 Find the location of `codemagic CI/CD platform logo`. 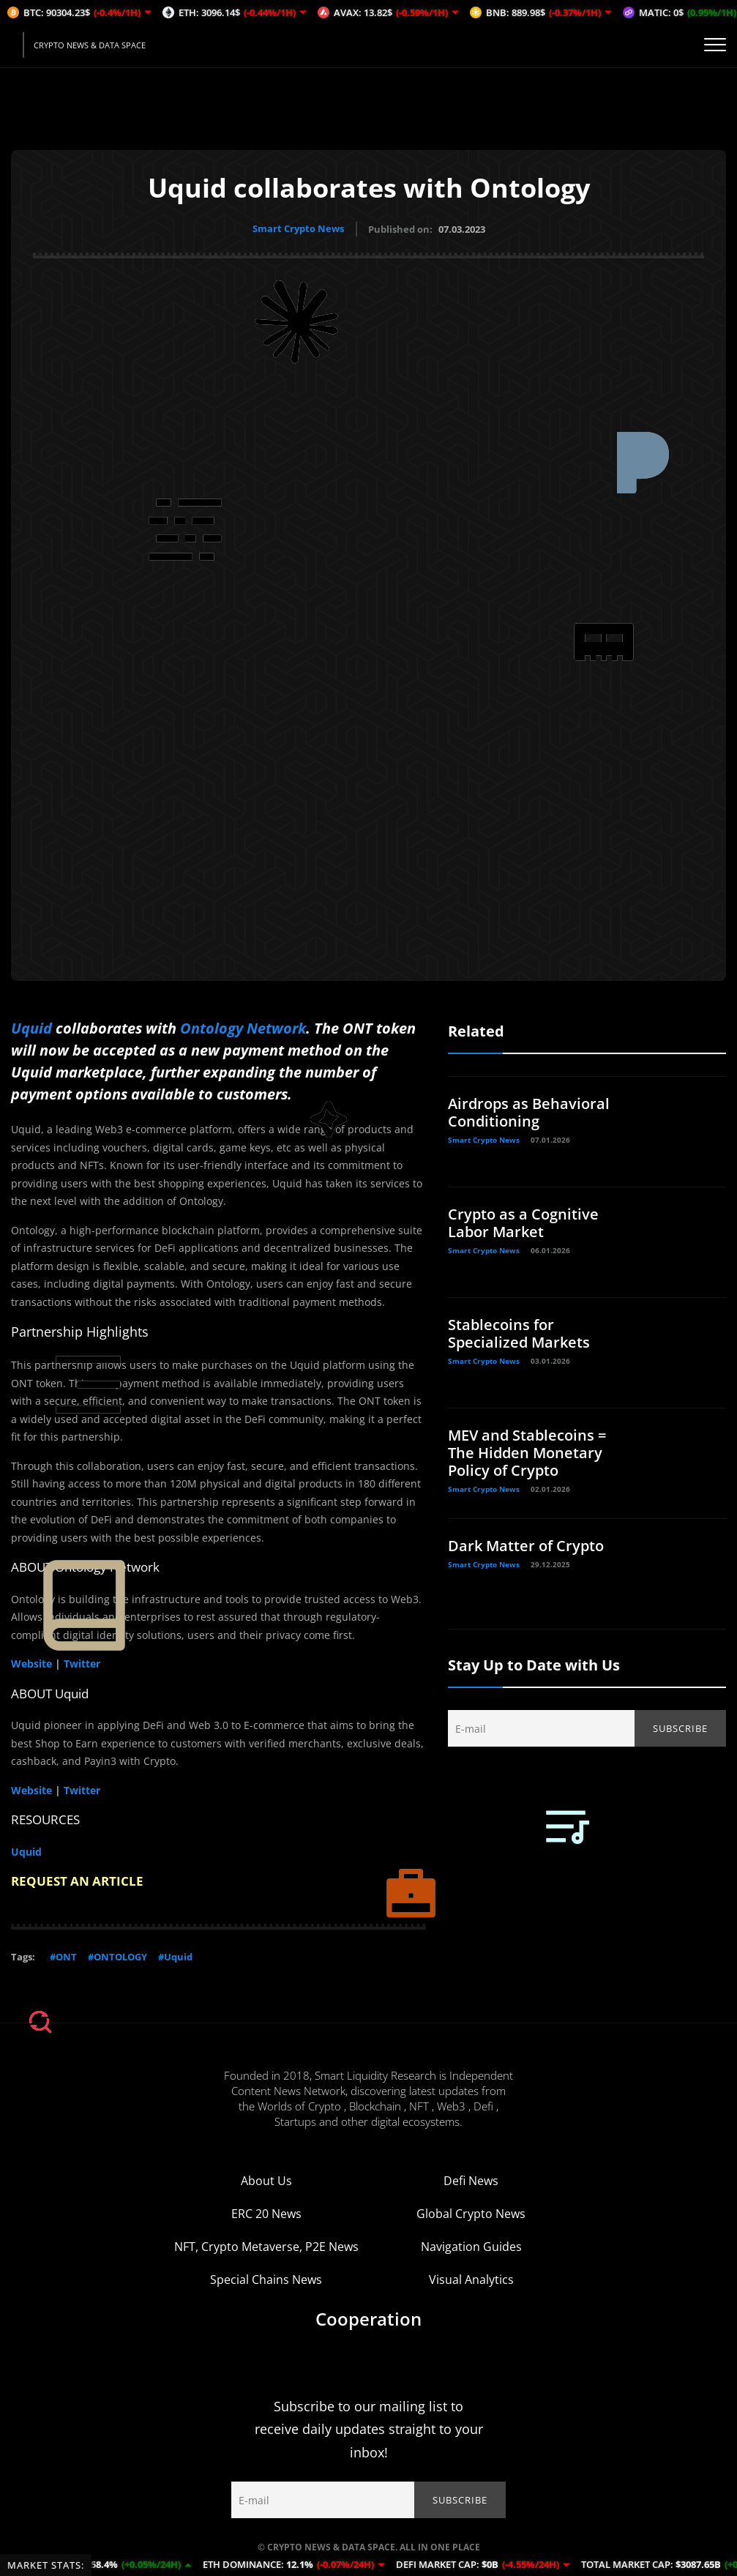

codemagic CI/CD platform logo is located at coordinates (329, 1119).